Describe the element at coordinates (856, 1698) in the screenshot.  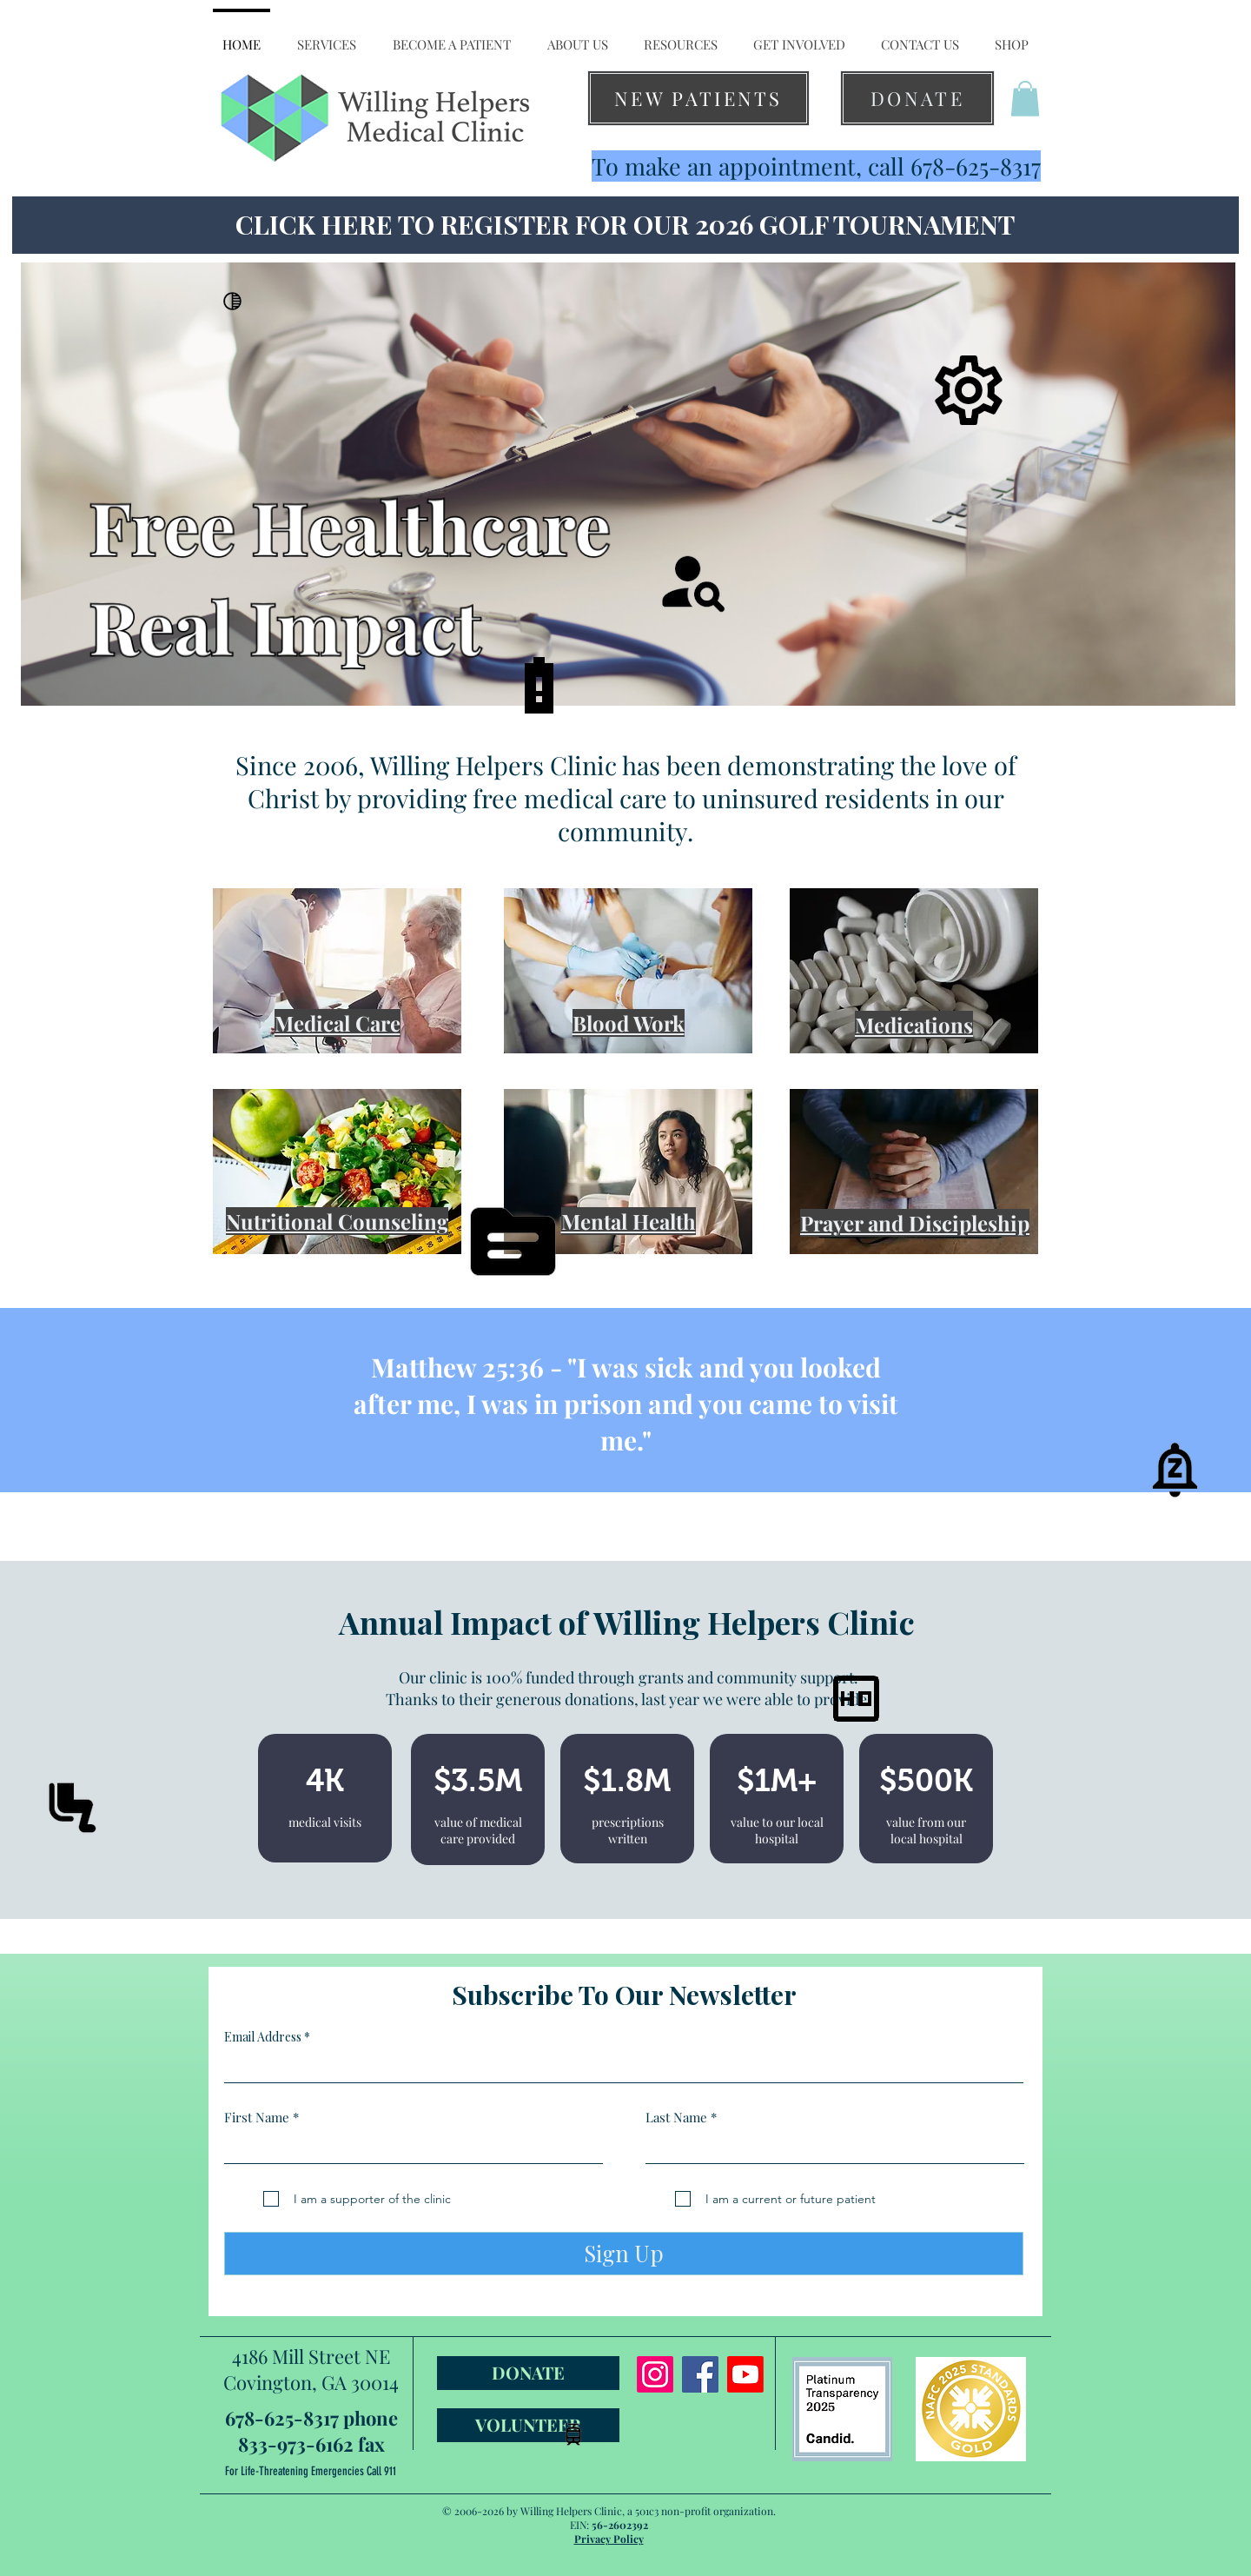
I see `indicates high definition video quality is available` at that location.